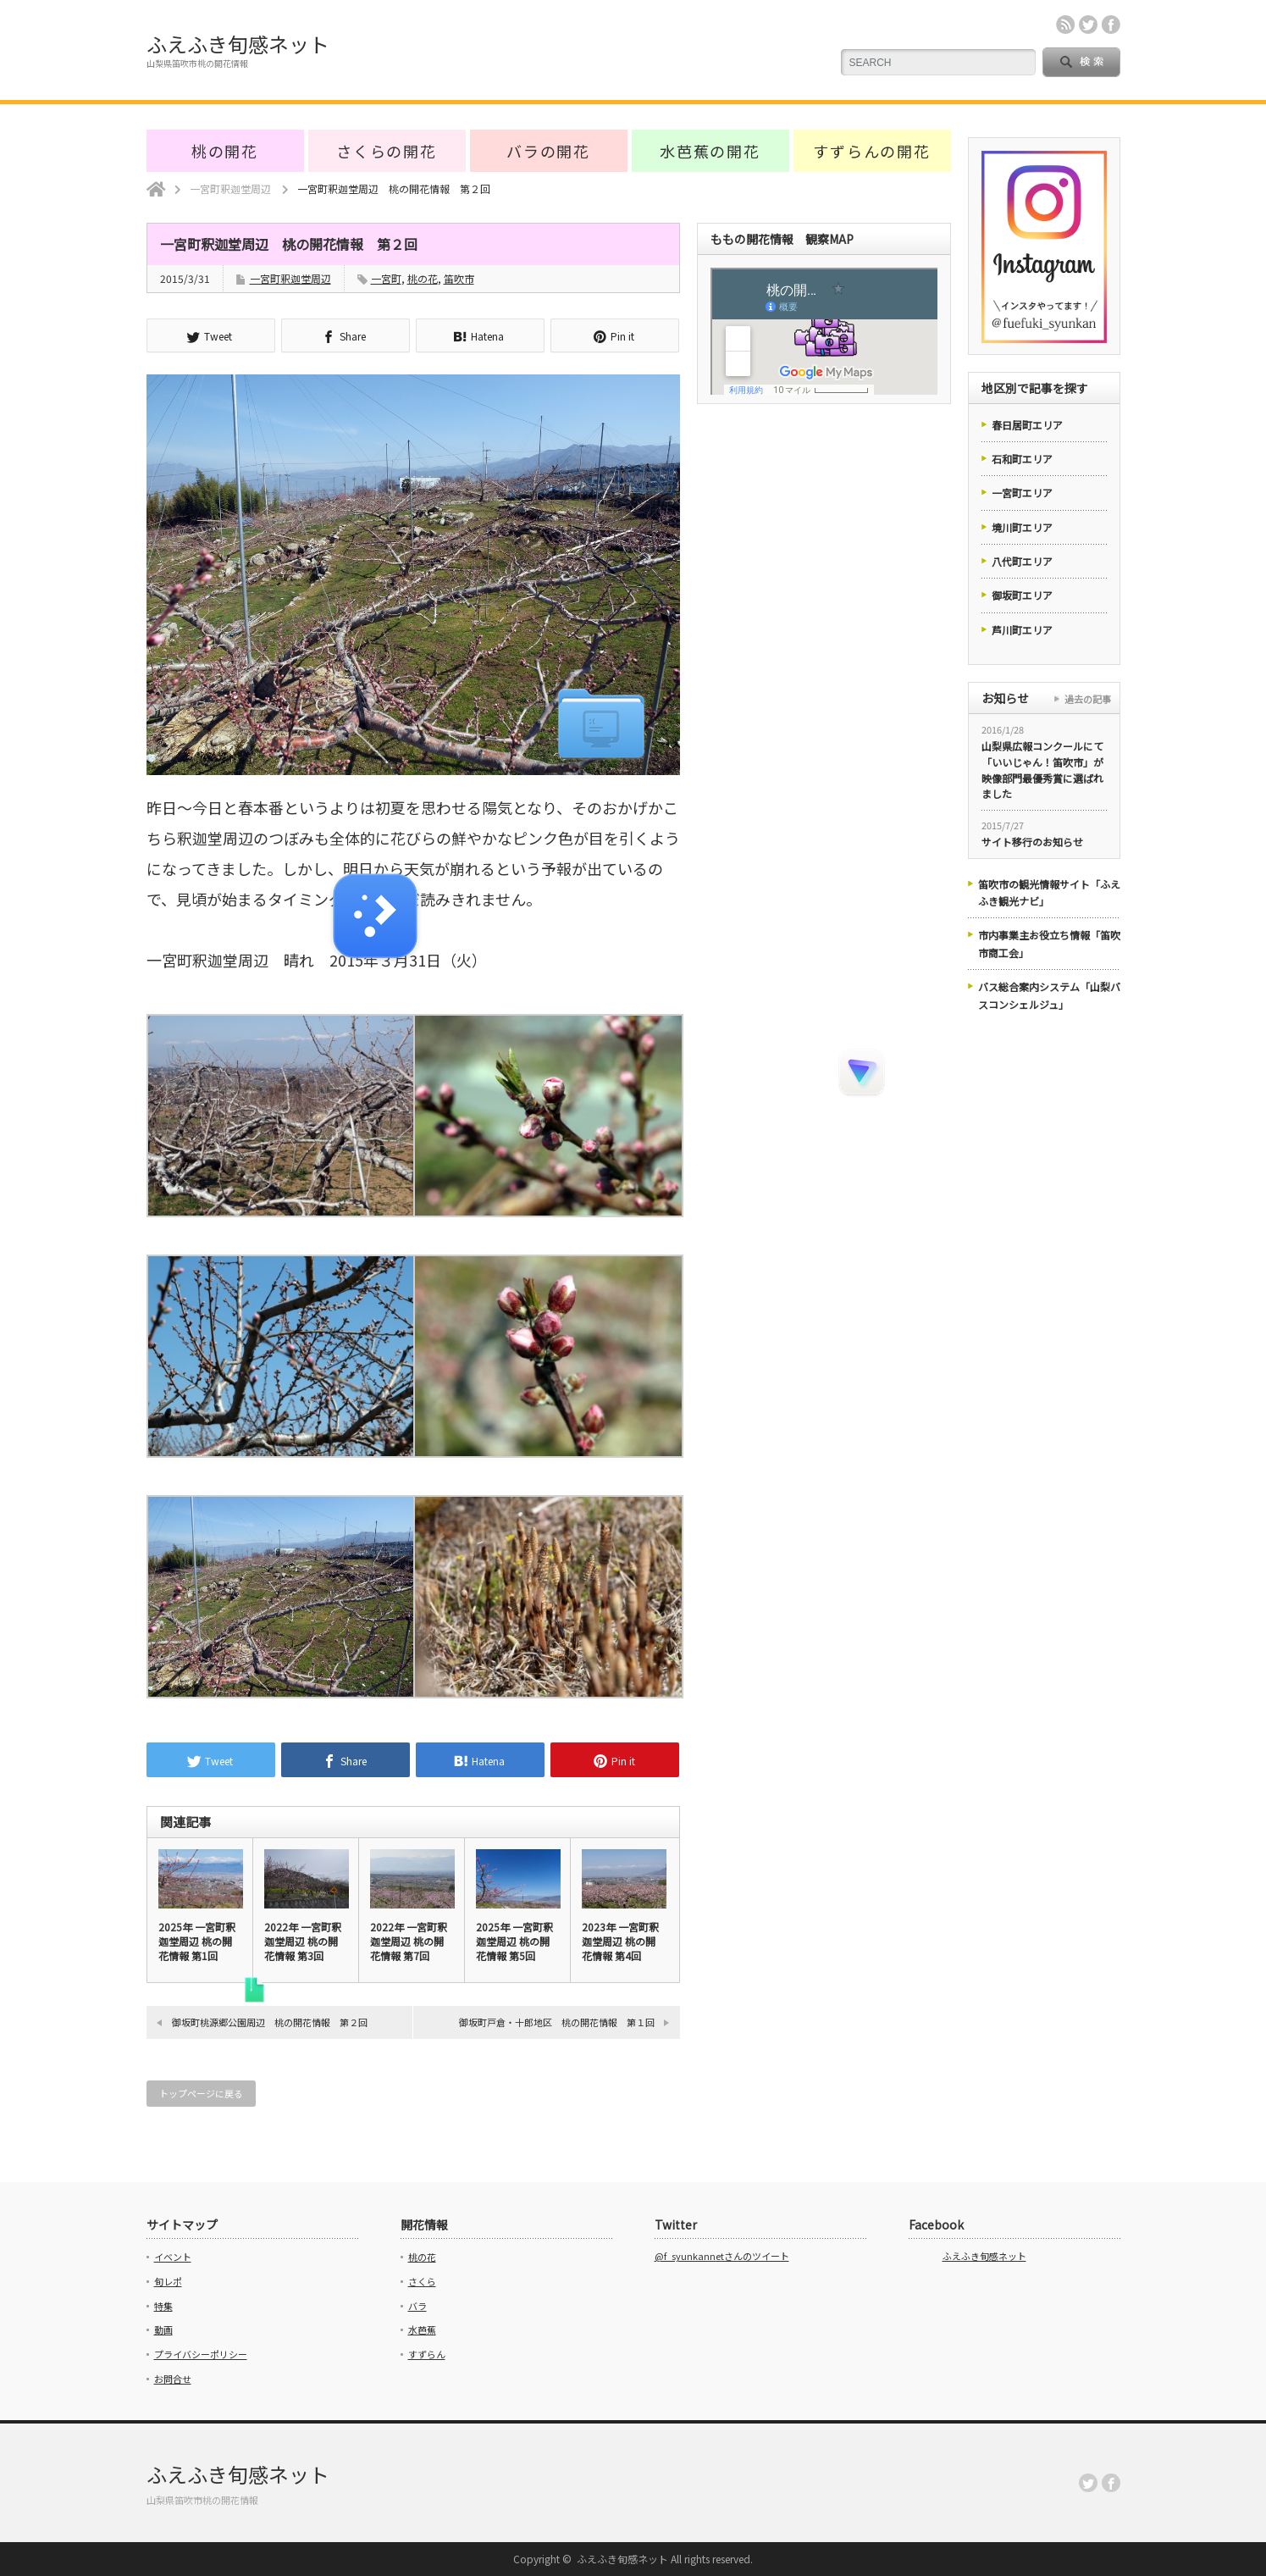  Describe the element at coordinates (375, 917) in the screenshot. I see `access plasma desktop settings` at that location.